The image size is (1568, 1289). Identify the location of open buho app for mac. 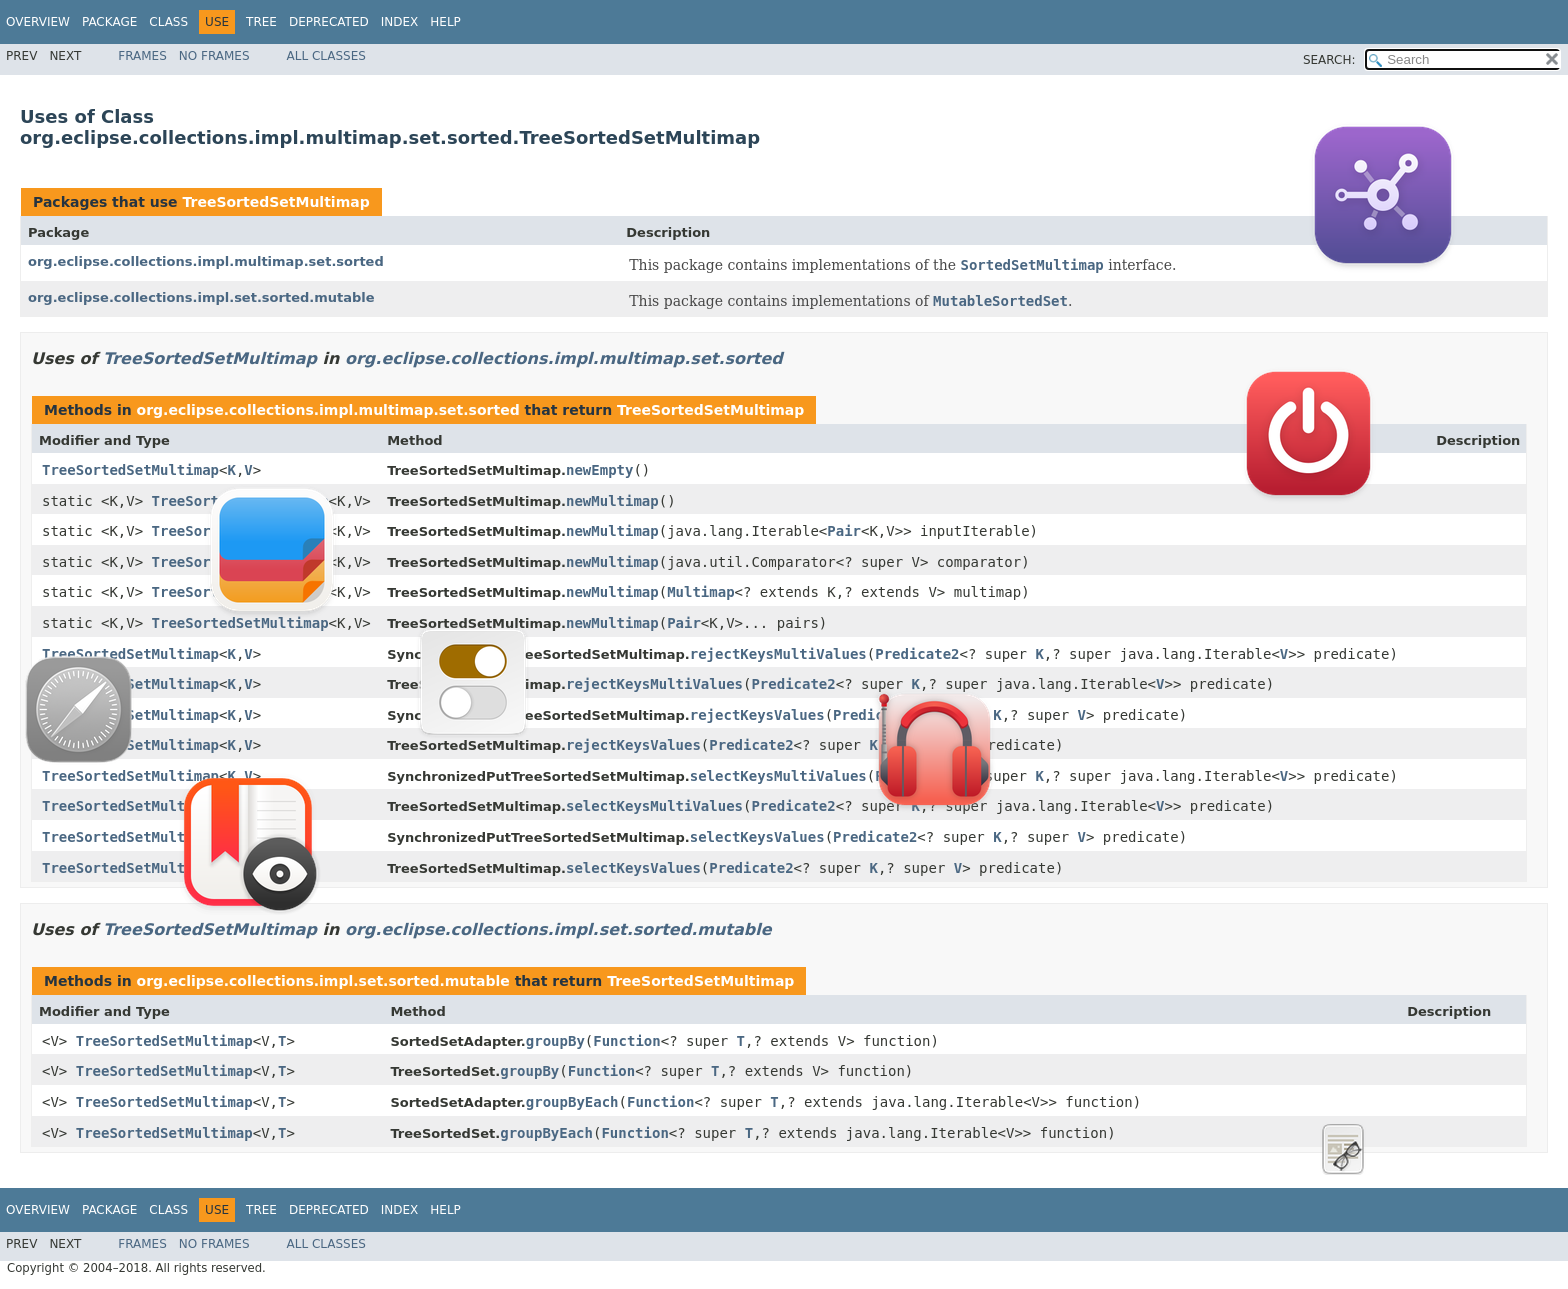
(272, 550).